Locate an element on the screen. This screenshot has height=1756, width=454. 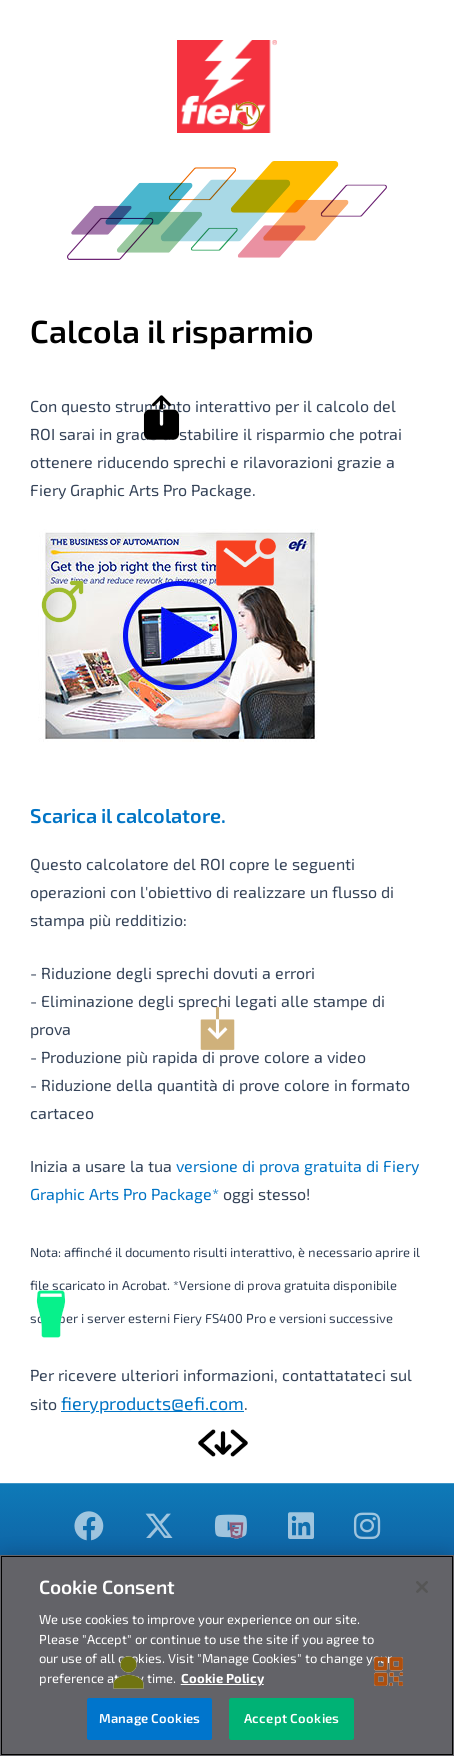
view nearby bars or pubs is located at coordinates (51, 1314).